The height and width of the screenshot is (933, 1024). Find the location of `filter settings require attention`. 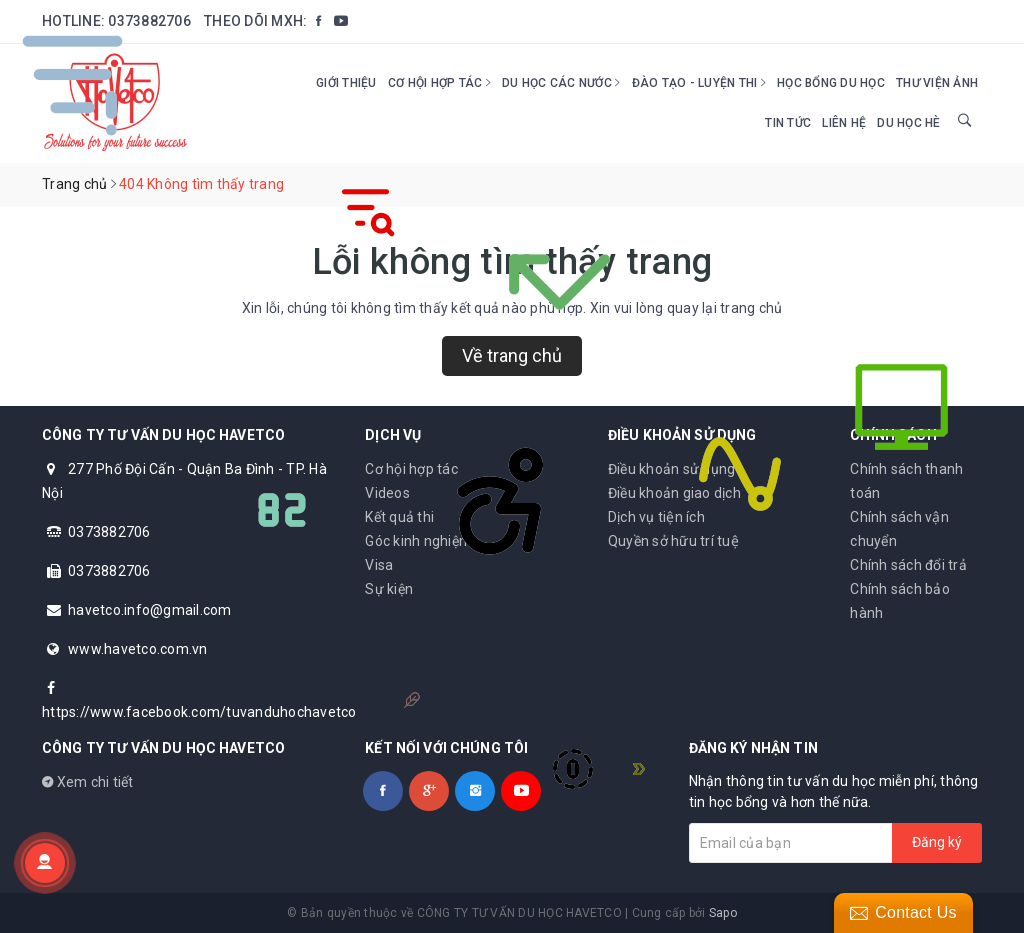

filter settings require attention is located at coordinates (72, 74).